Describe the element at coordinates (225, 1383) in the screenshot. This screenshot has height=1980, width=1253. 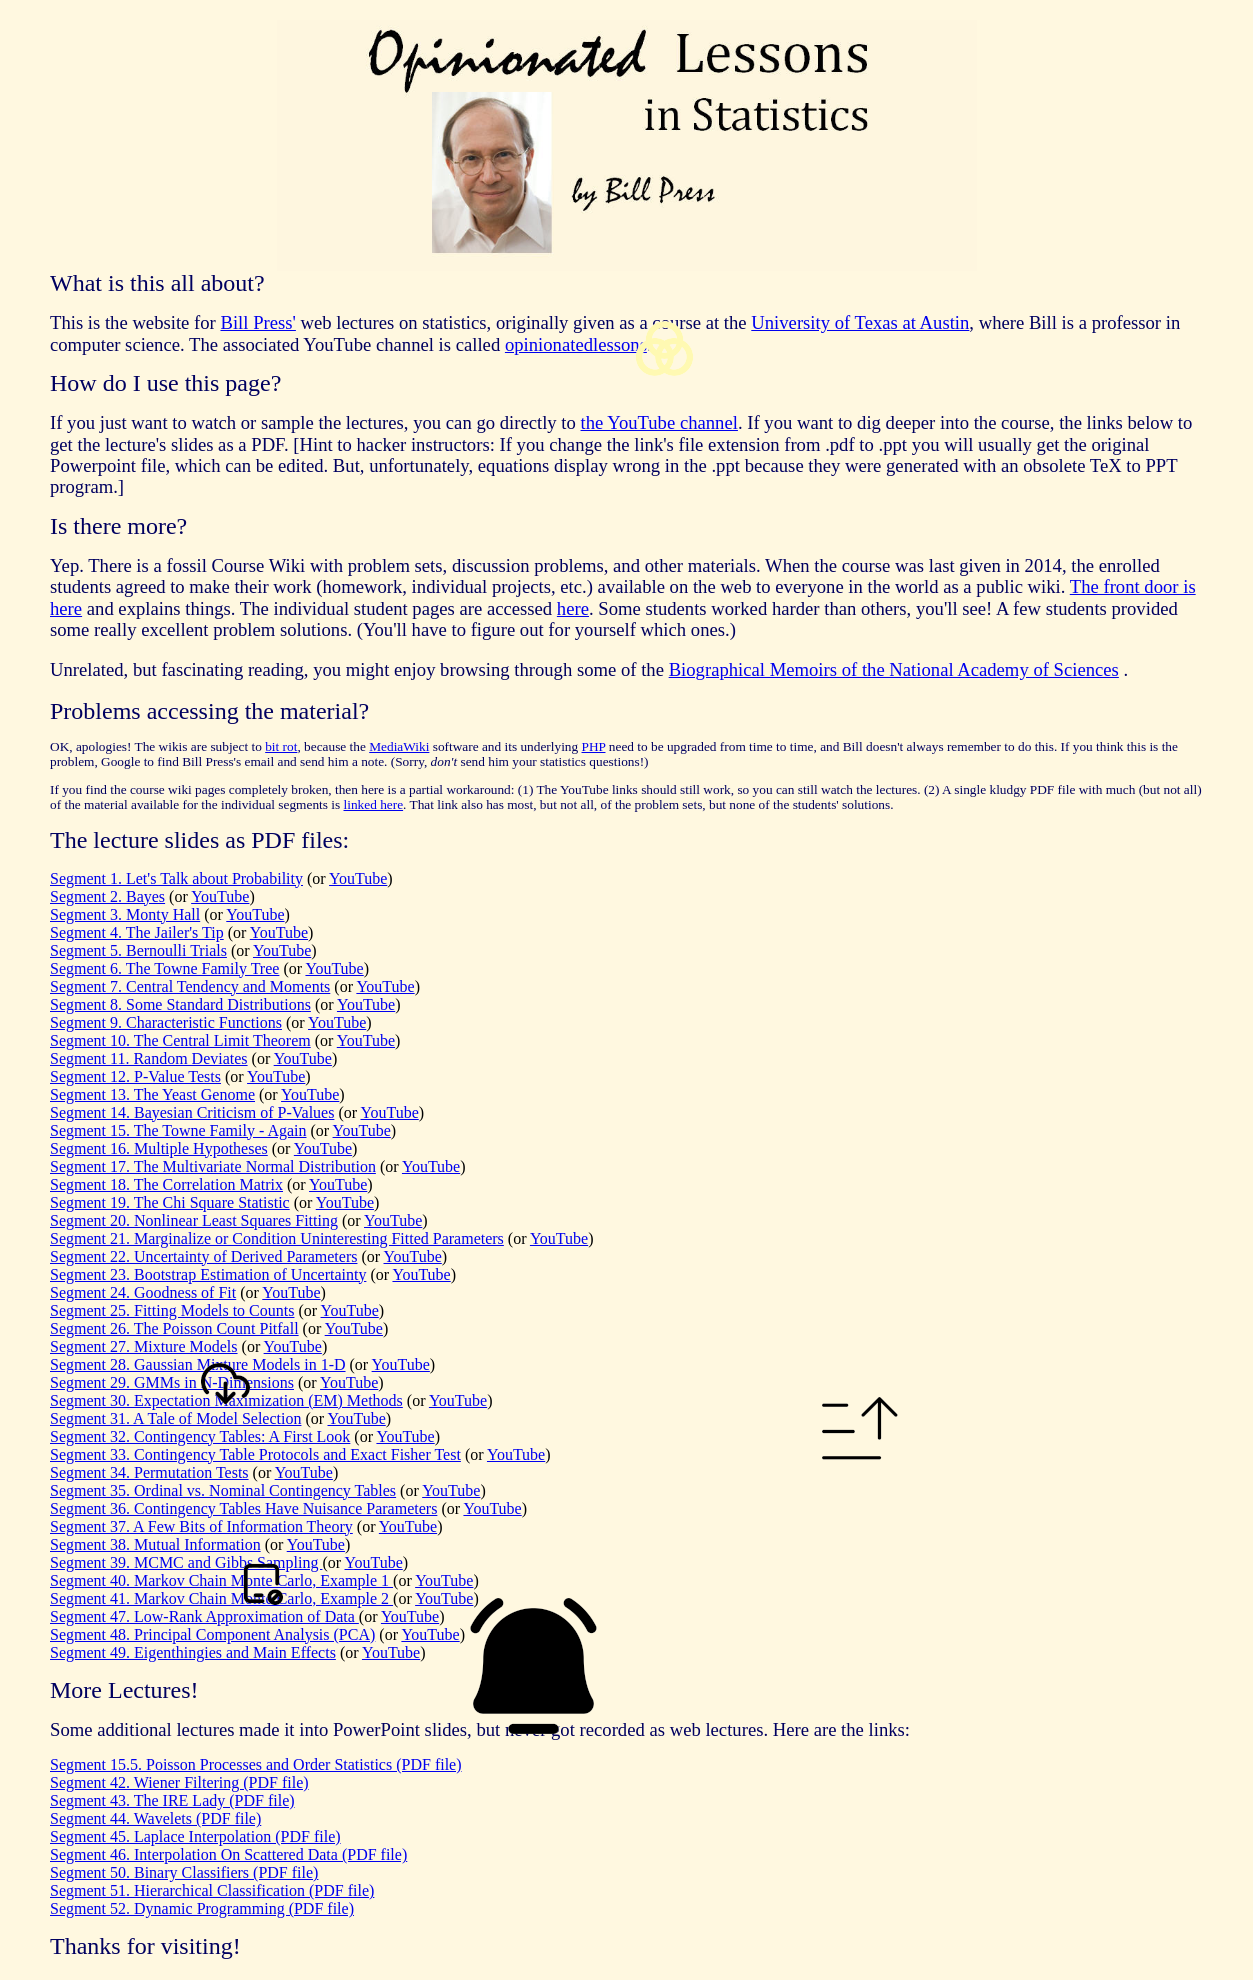
I see `download file from cloud storage` at that location.